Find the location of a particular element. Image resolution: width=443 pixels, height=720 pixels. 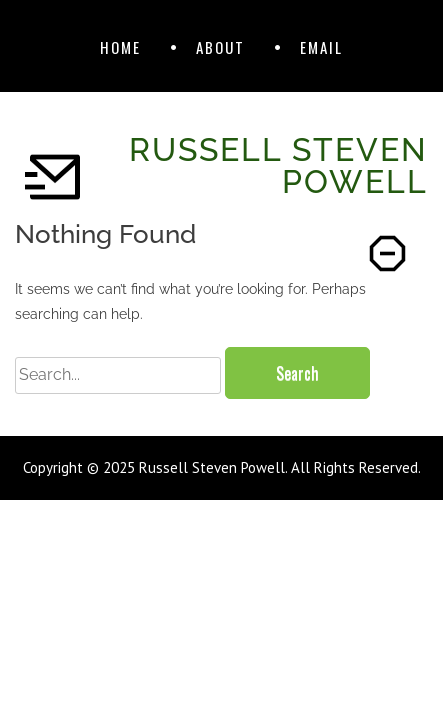

send an email or message is located at coordinates (55, 177).